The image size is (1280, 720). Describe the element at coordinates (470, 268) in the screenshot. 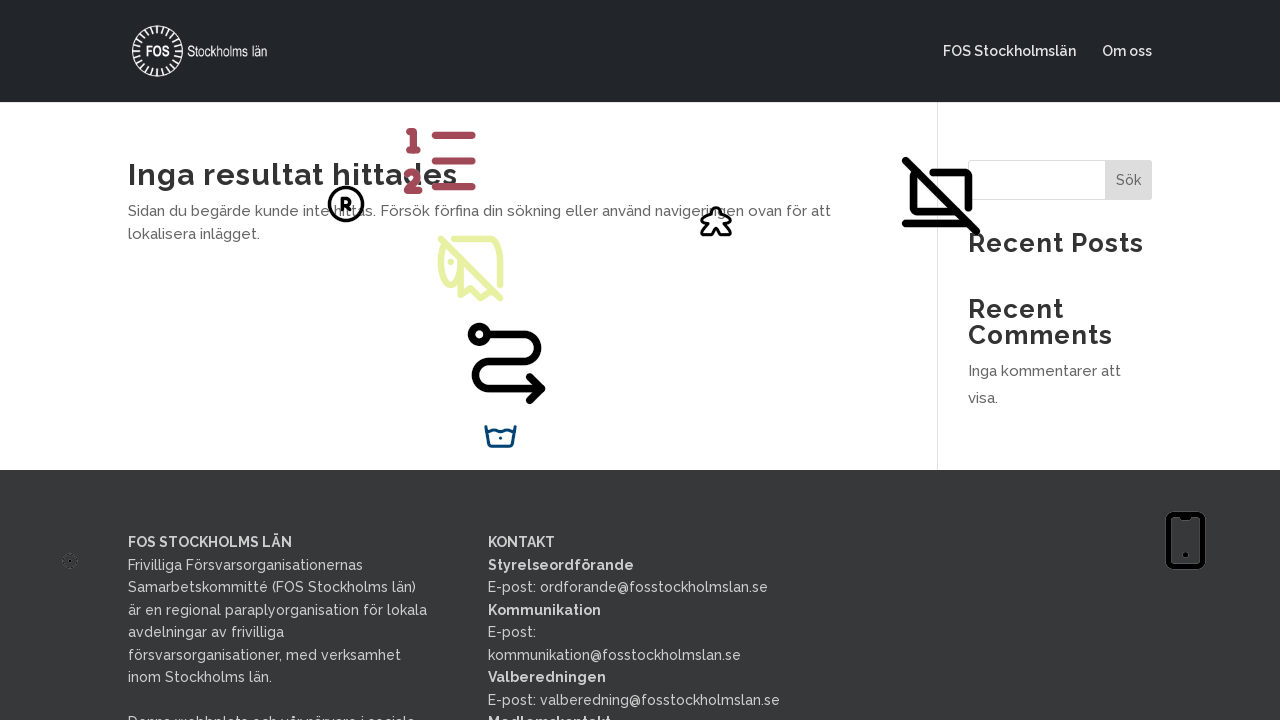

I see `indicates toilet paper is out of stock` at that location.